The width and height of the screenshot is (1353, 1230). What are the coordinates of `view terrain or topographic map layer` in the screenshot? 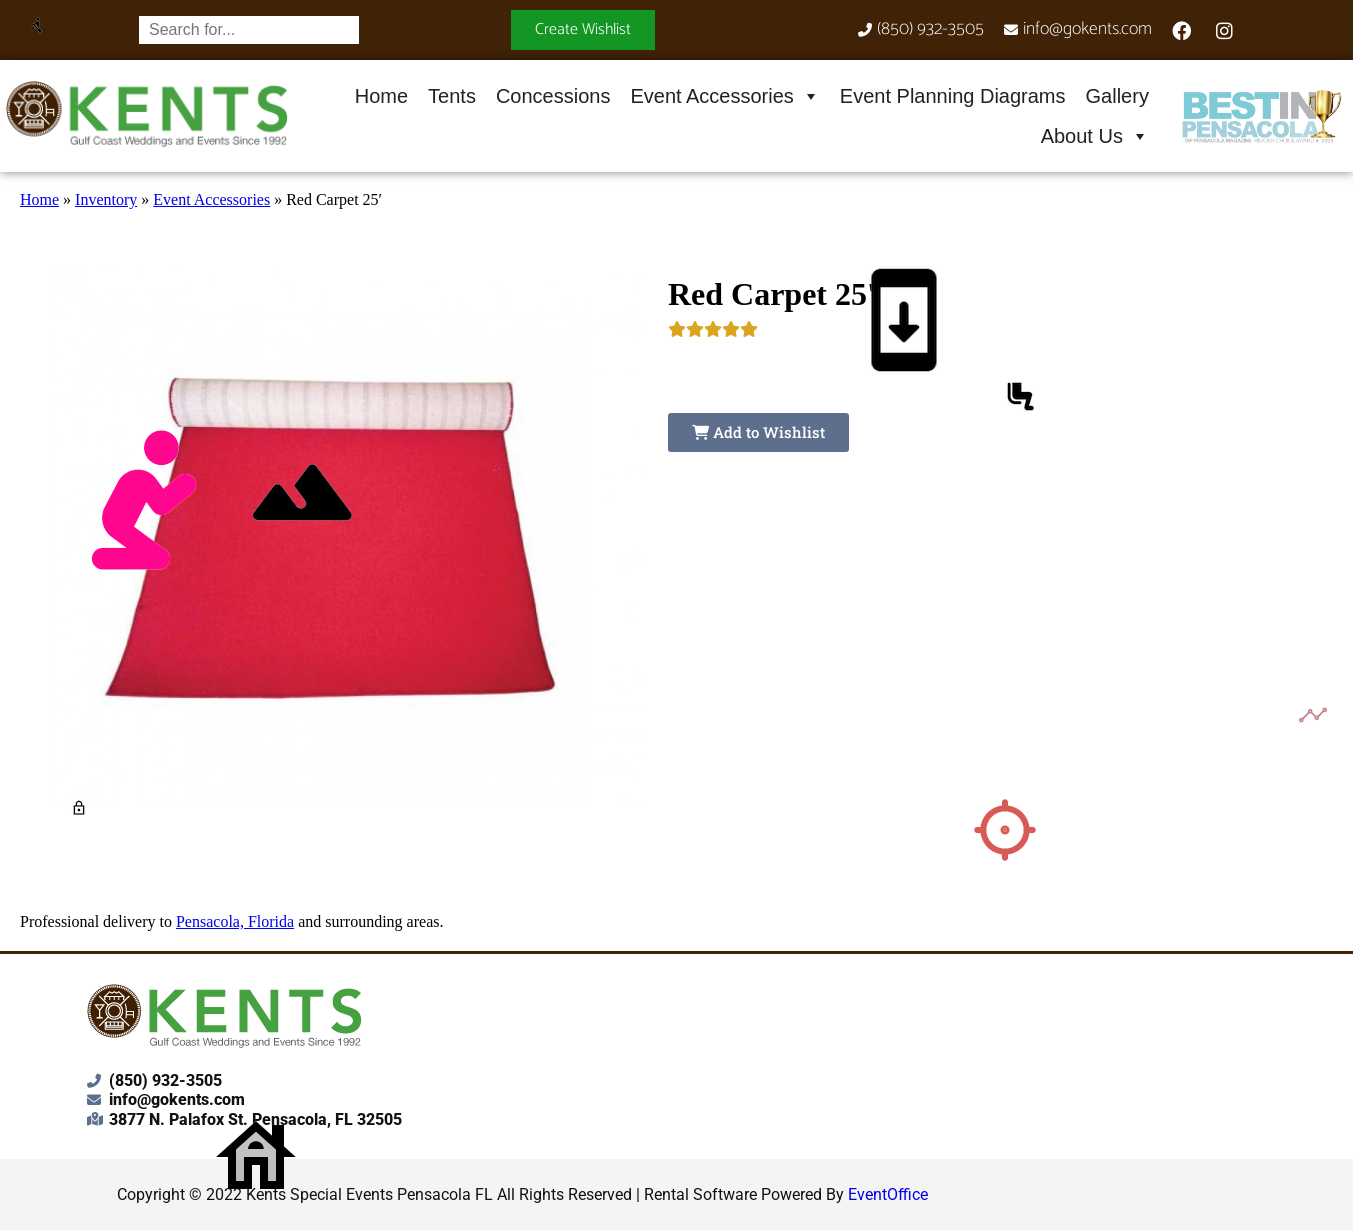 It's located at (302, 490).